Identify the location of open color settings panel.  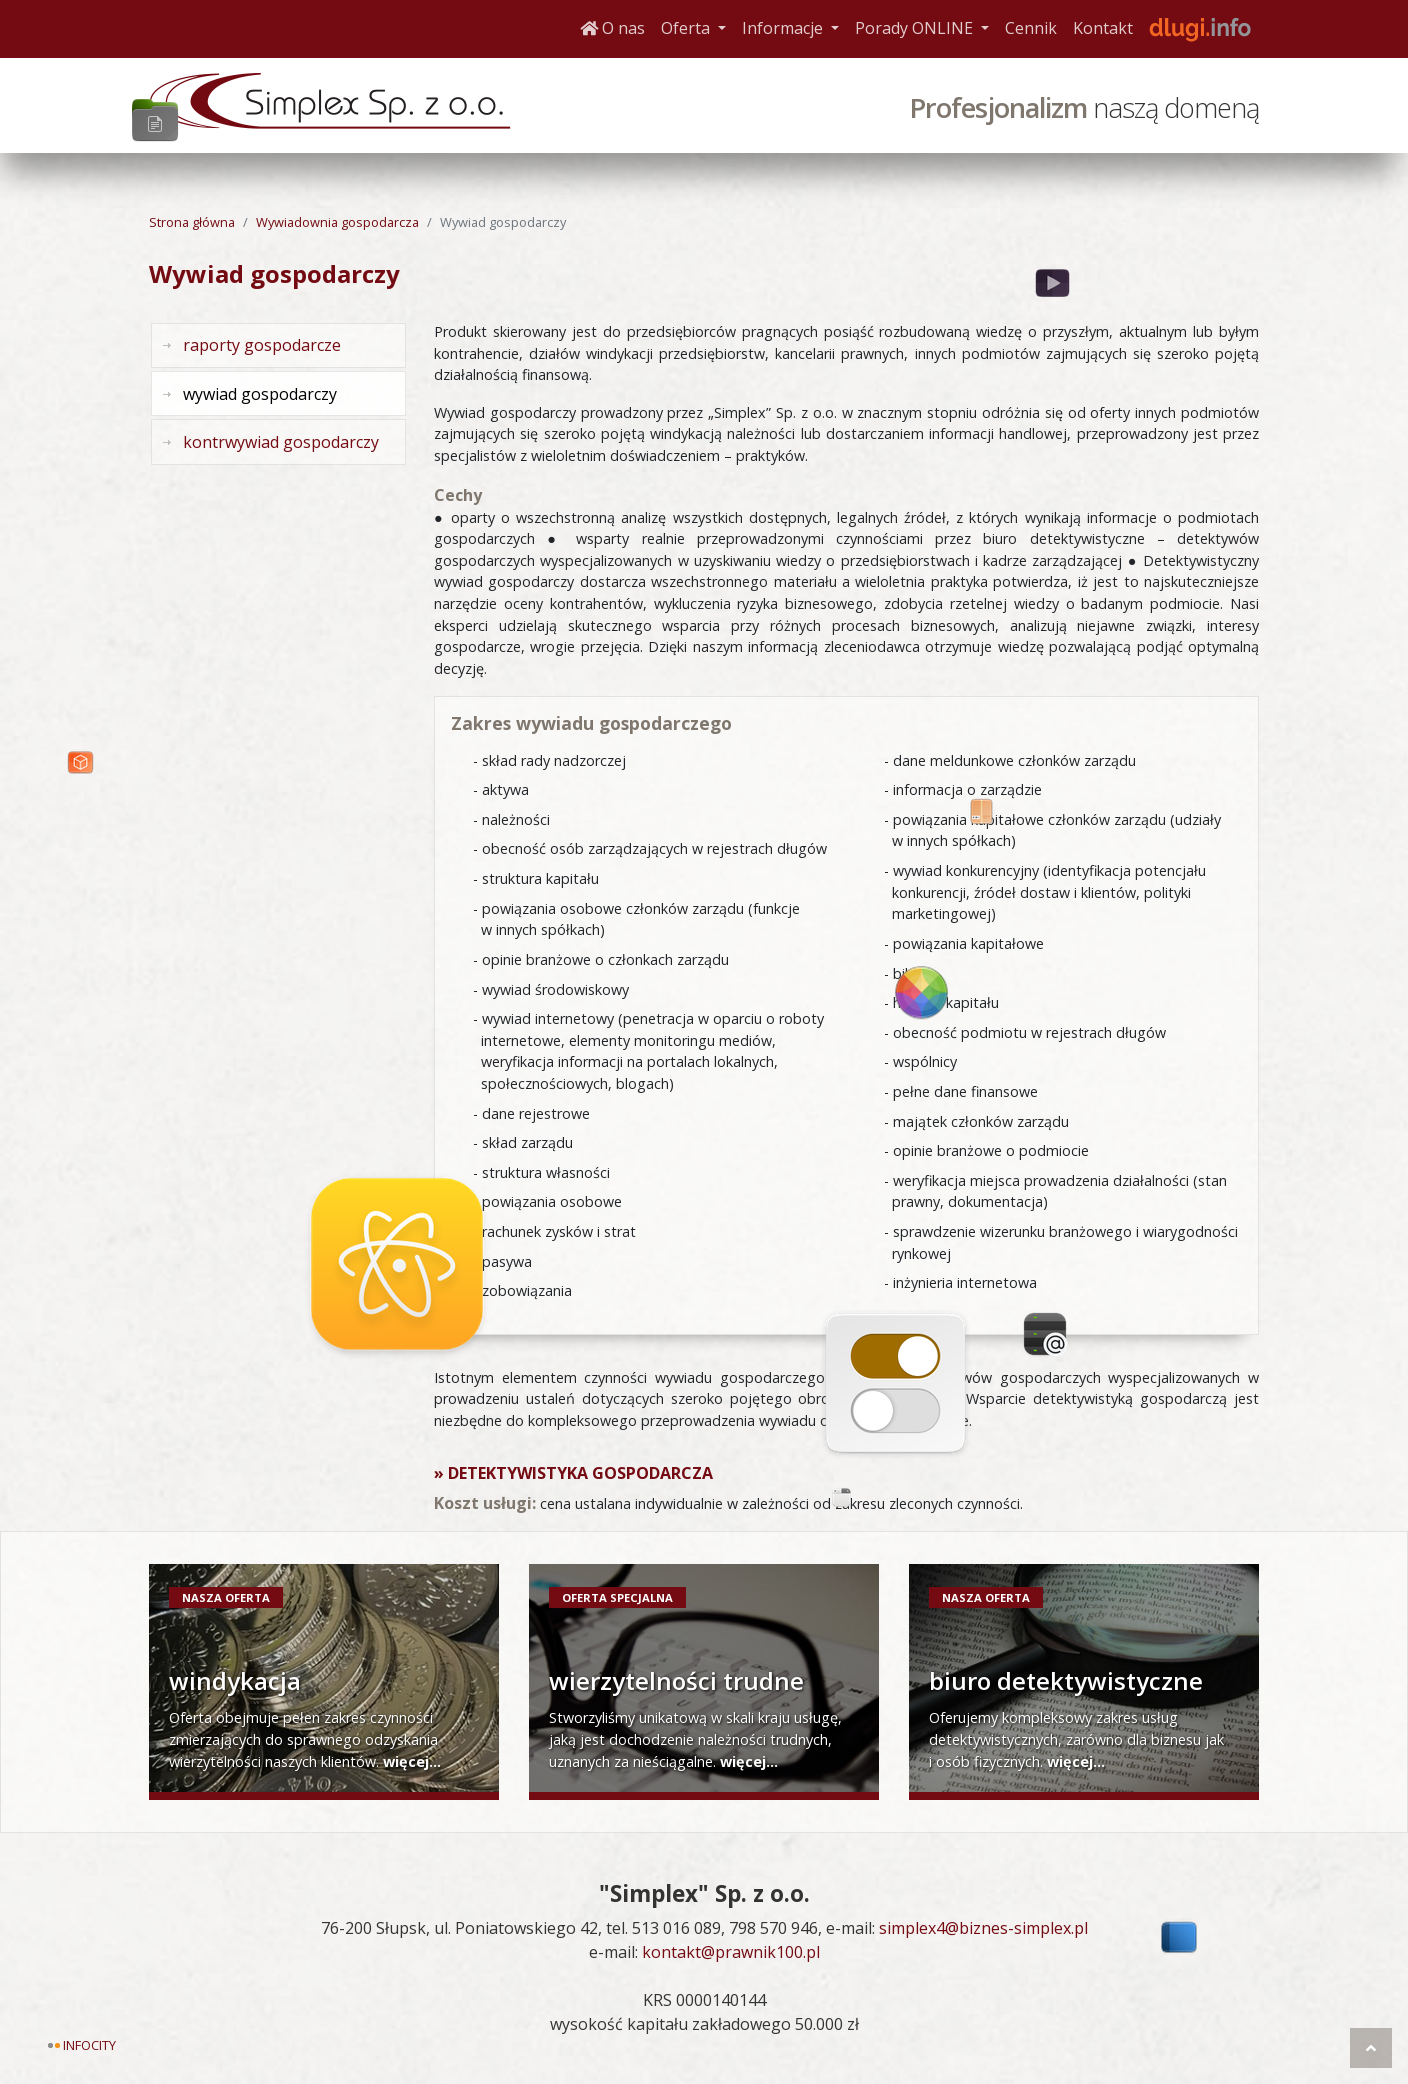
(921, 992).